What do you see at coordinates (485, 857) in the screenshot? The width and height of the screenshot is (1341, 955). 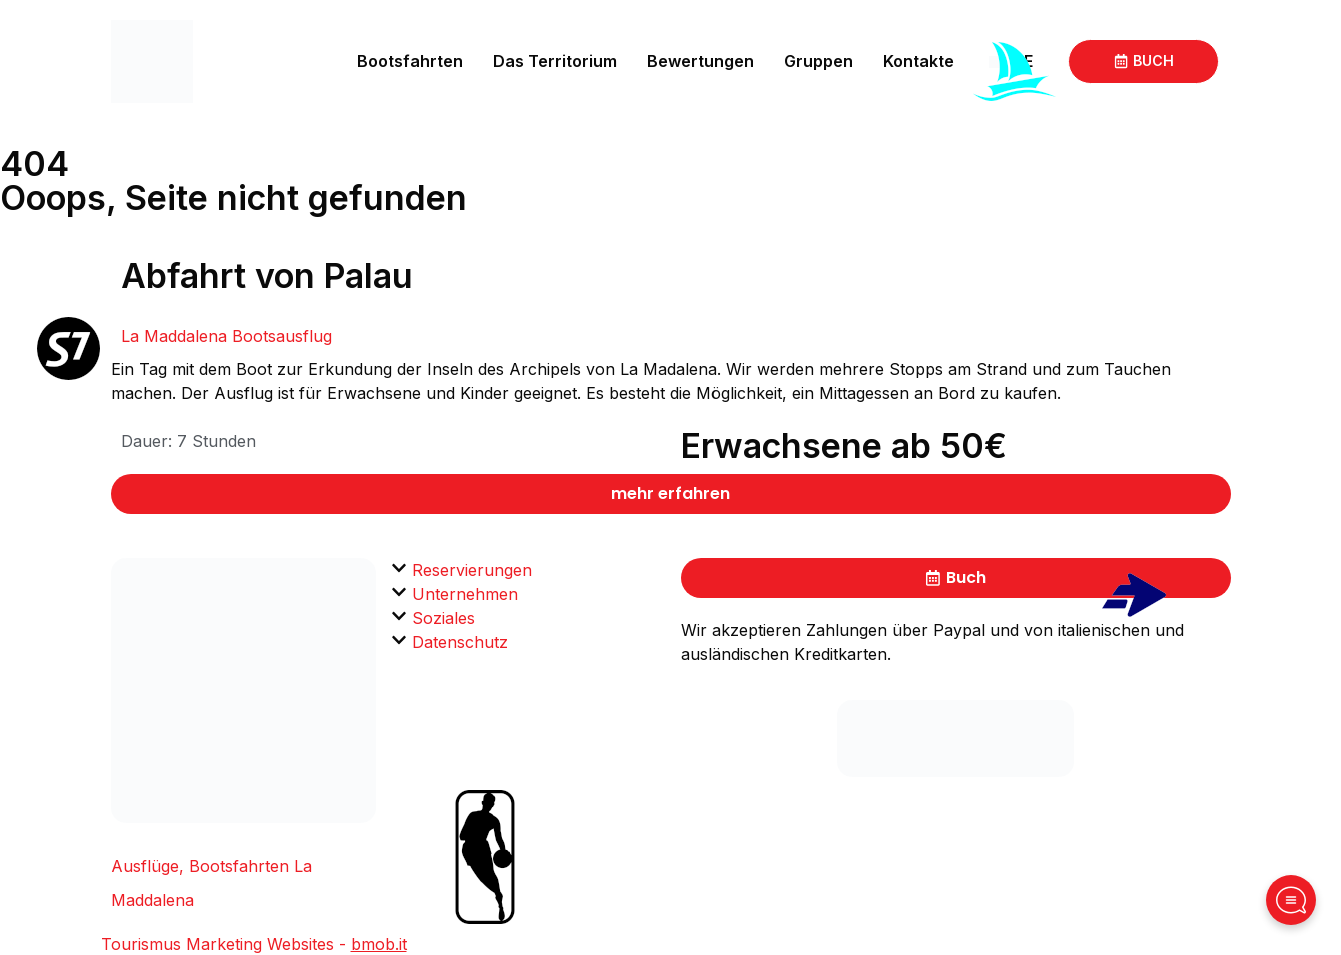 I see `open the NBA app` at bounding box center [485, 857].